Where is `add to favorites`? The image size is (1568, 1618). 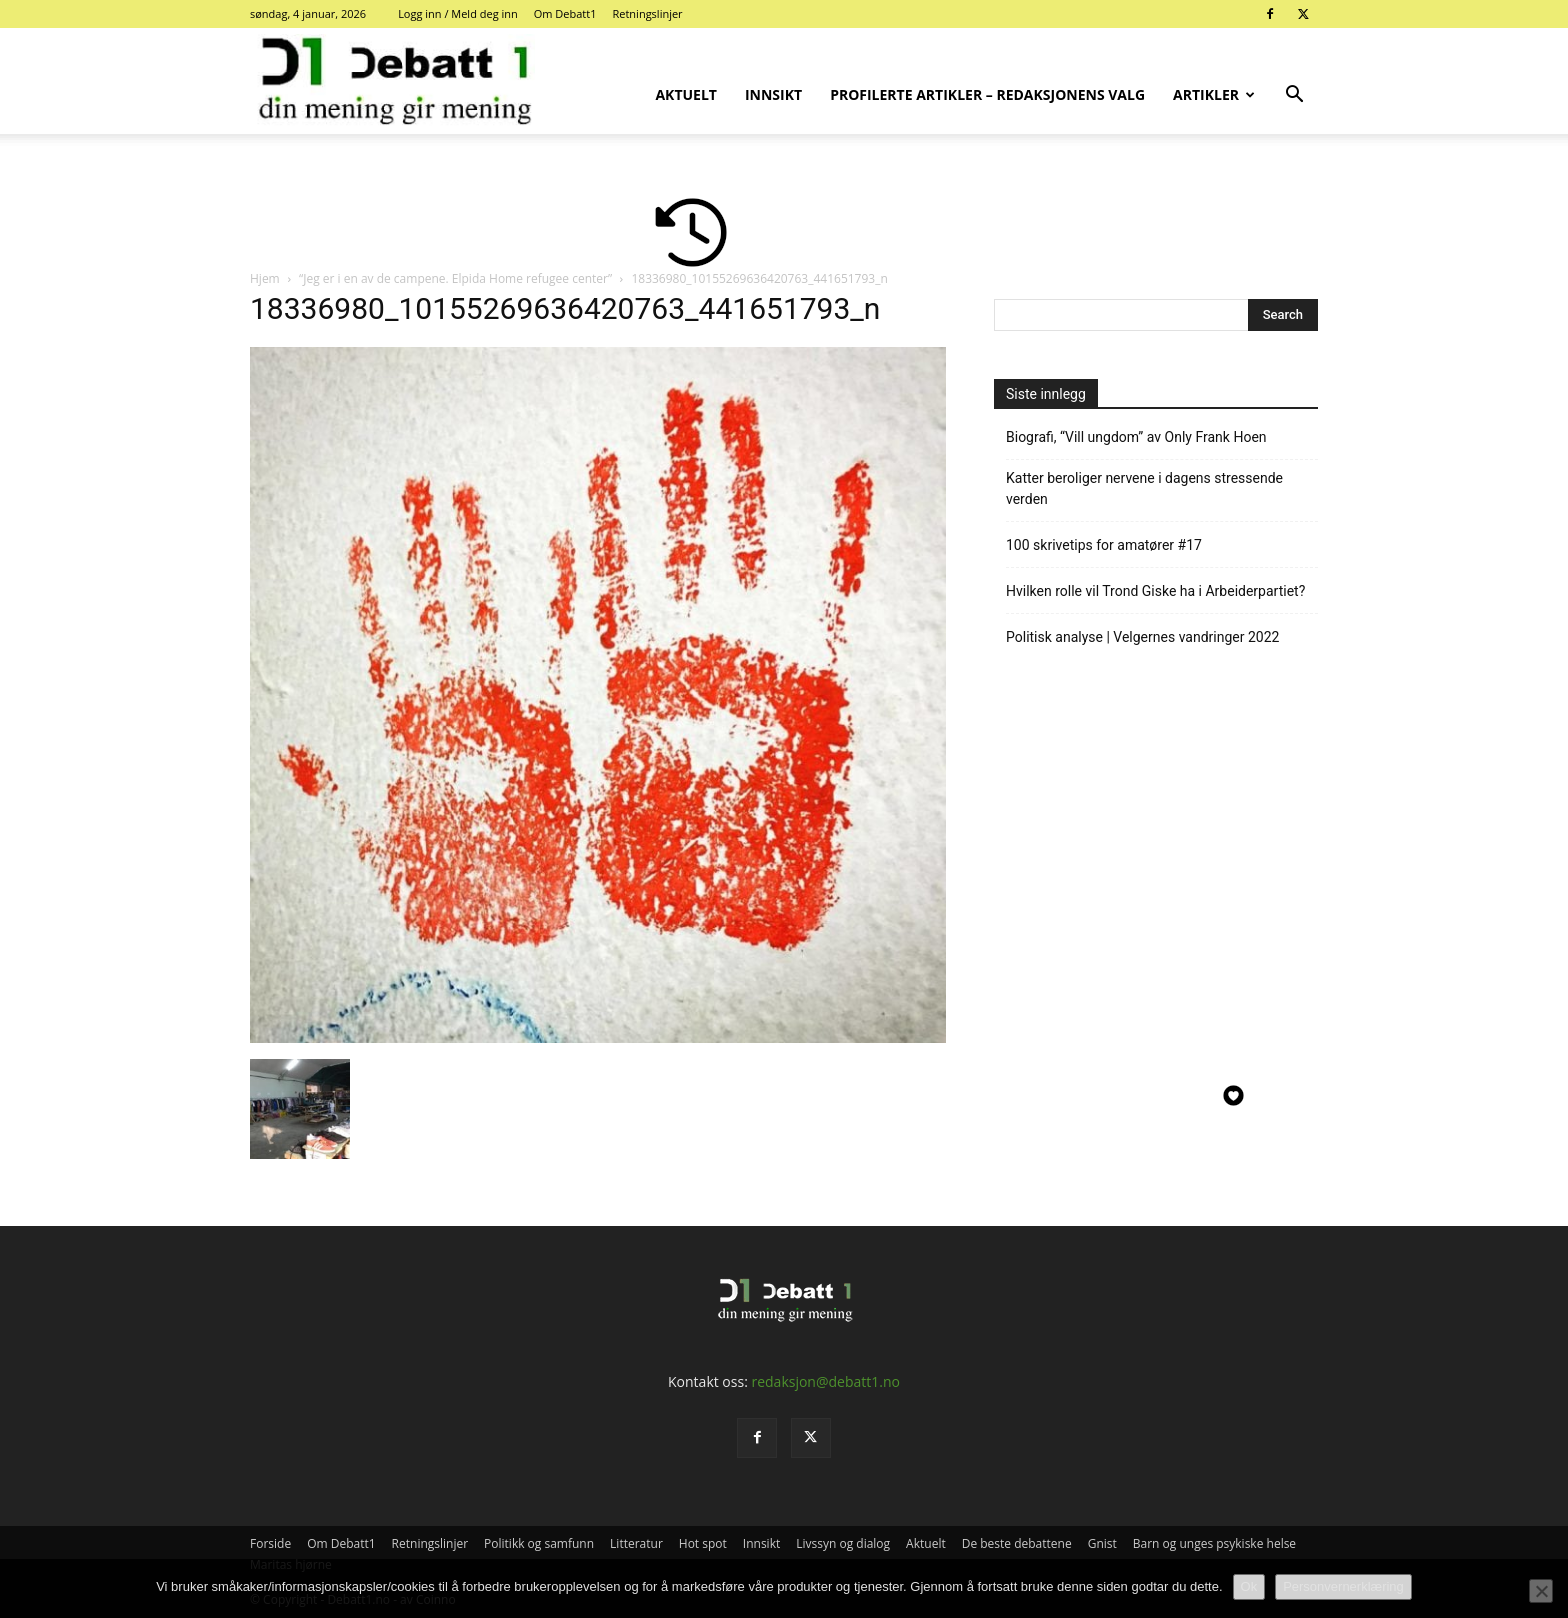
add to favorites is located at coordinates (1233, 1095).